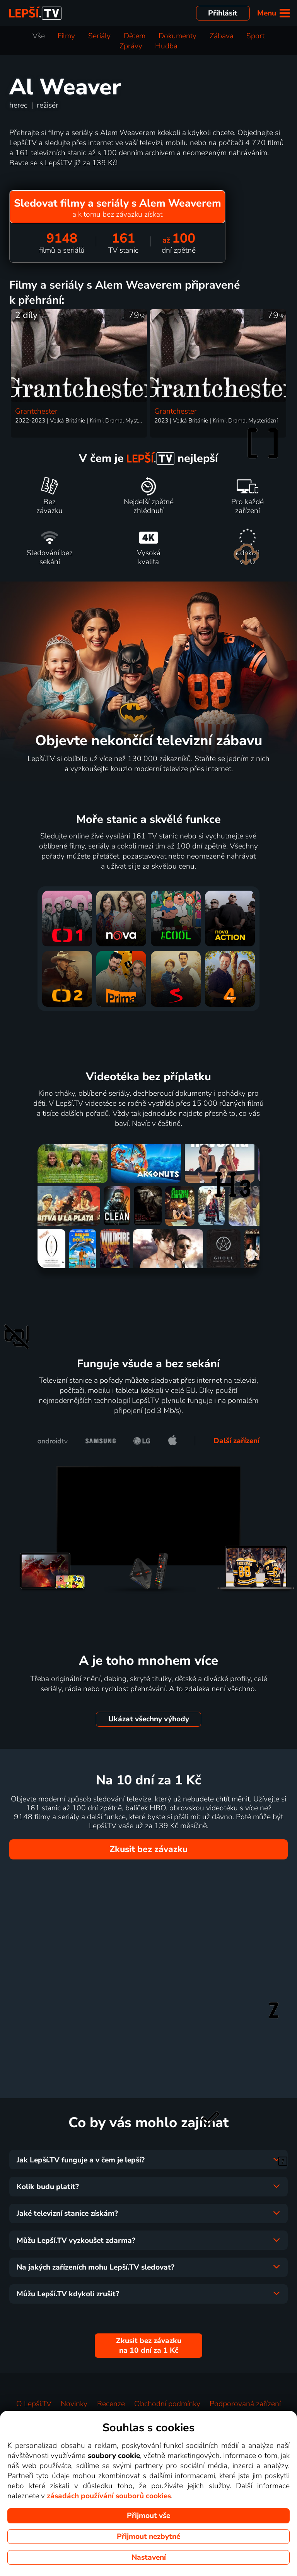  Describe the element at coordinates (17, 1337) in the screenshot. I see `disable scuba or diving mode` at that location.